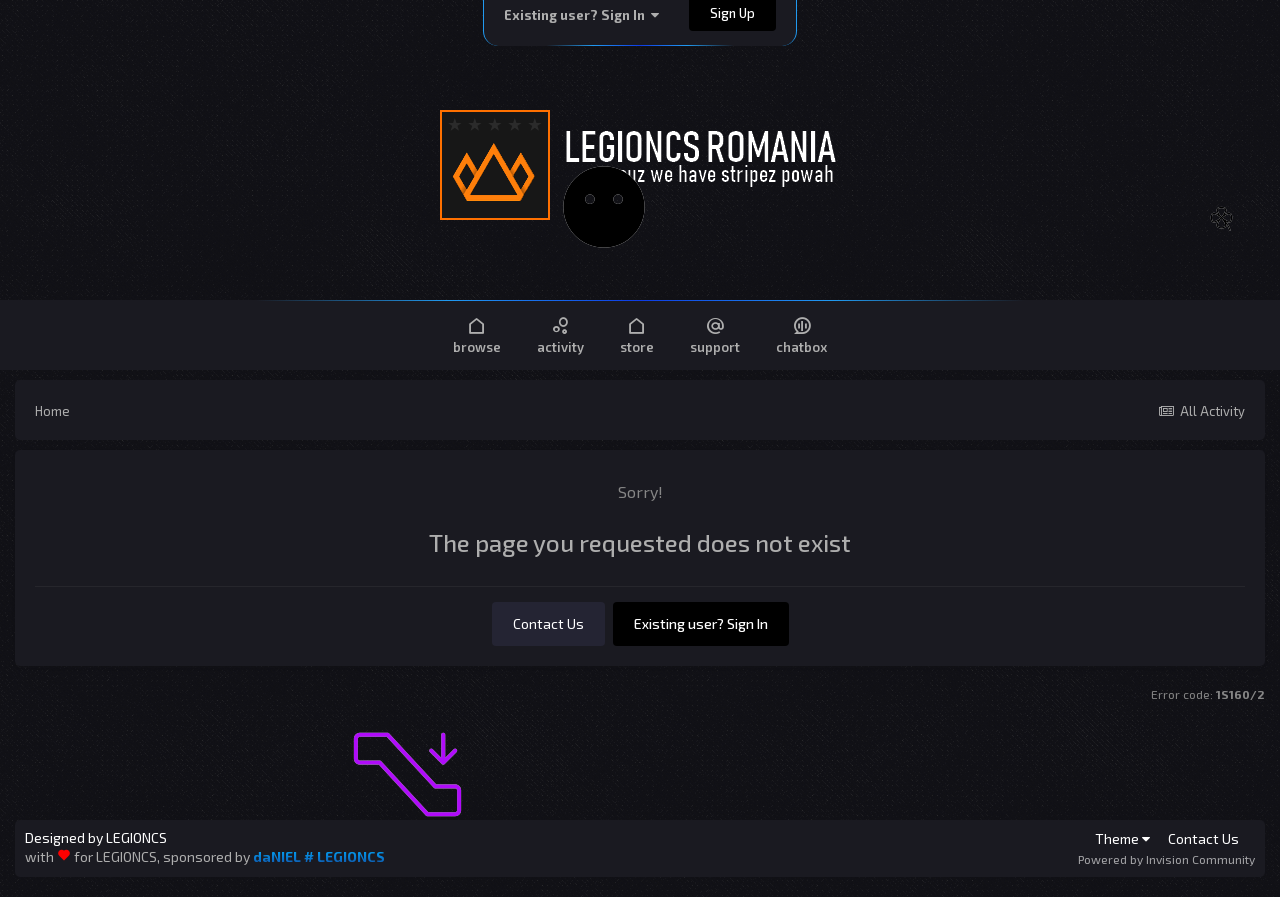  I want to click on indicates luck or bonus feature, so click(1221, 218).